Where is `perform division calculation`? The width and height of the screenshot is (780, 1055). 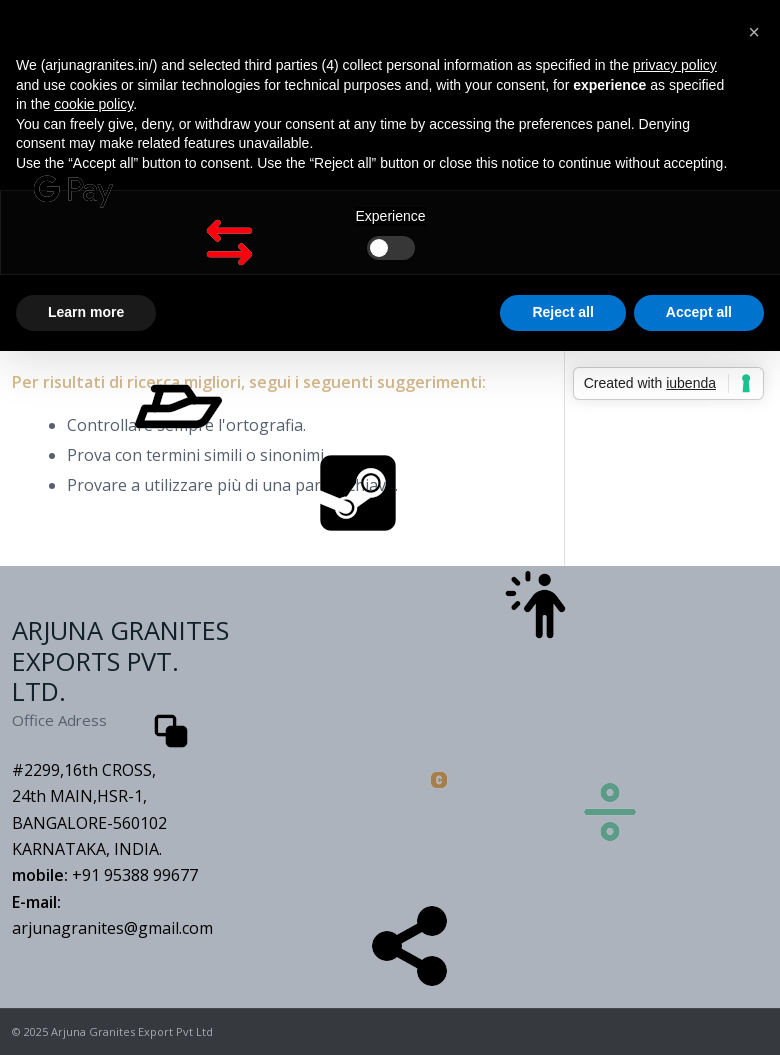
perform division calculation is located at coordinates (610, 812).